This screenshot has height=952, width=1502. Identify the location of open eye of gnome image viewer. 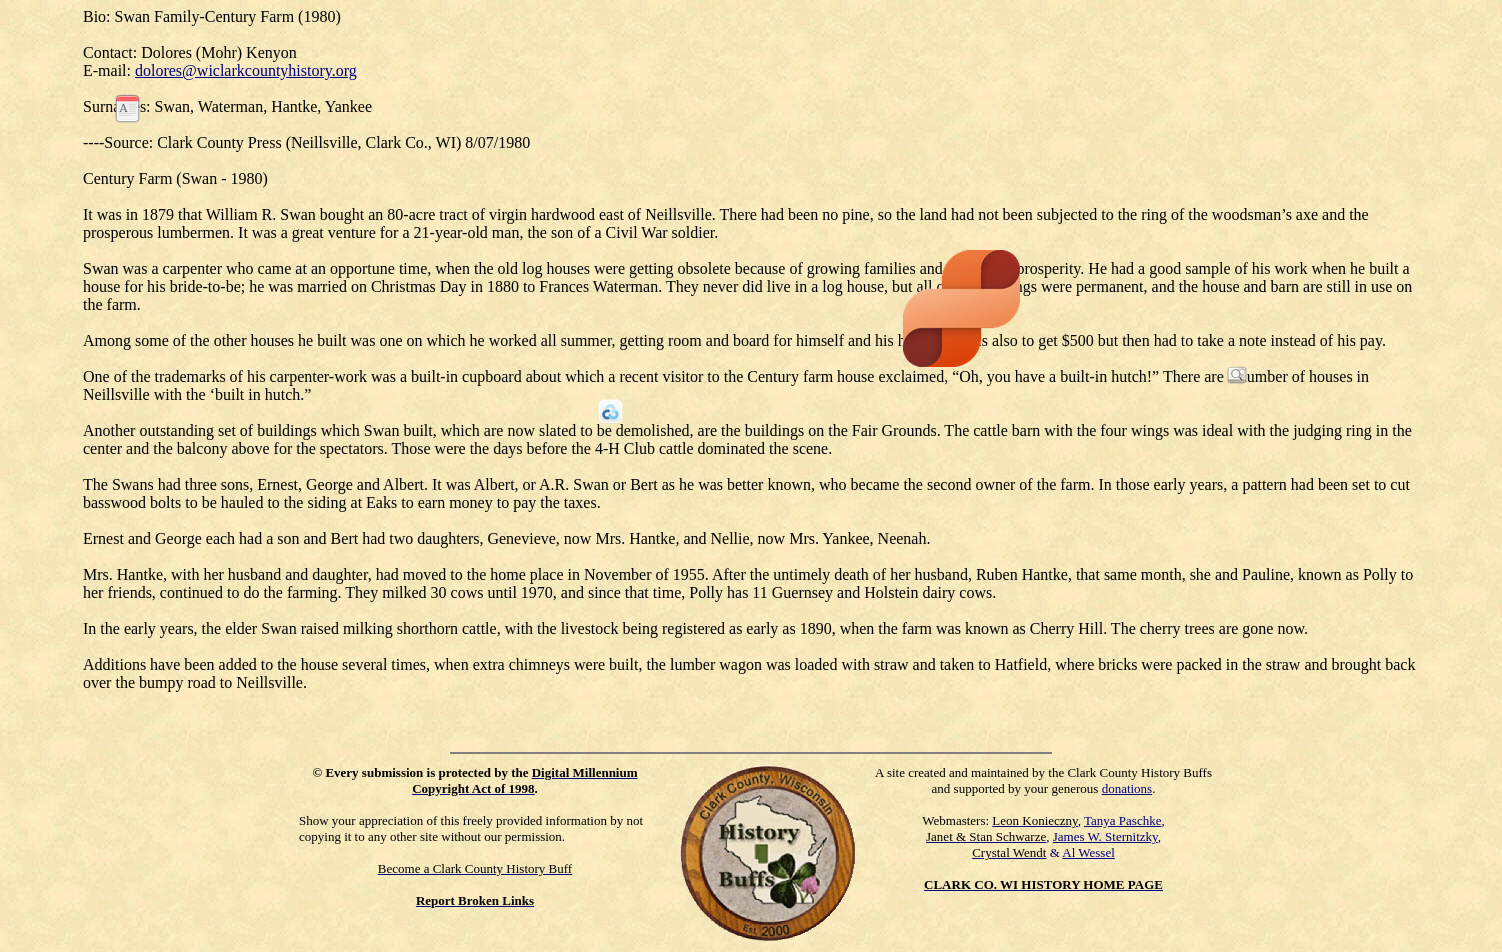
(1237, 375).